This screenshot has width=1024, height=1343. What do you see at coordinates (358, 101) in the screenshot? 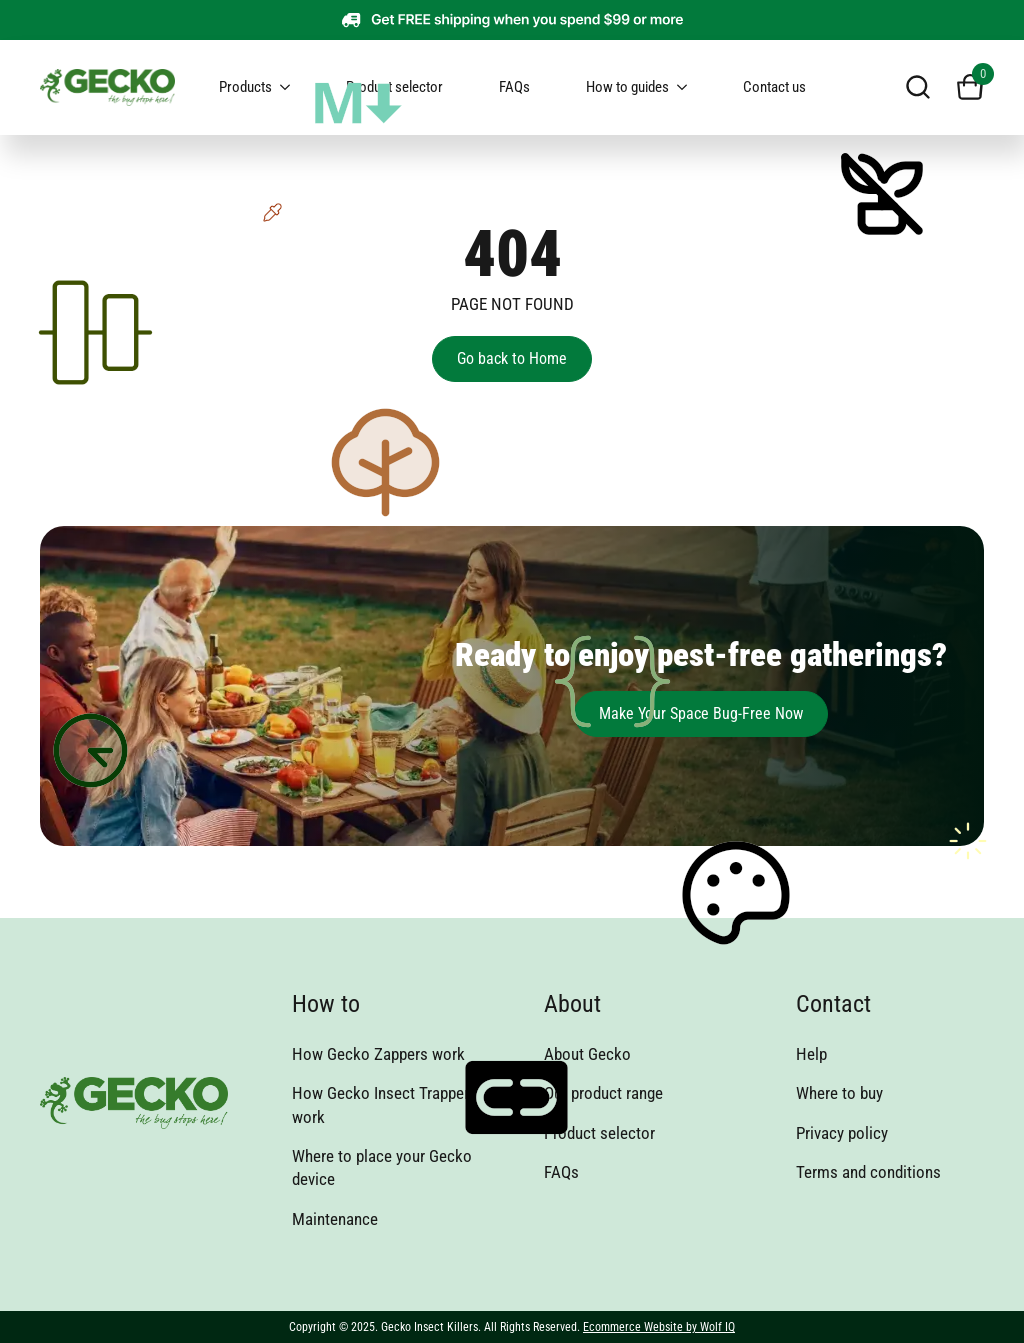
I see `format text using markdown` at bounding box center [358, 101].